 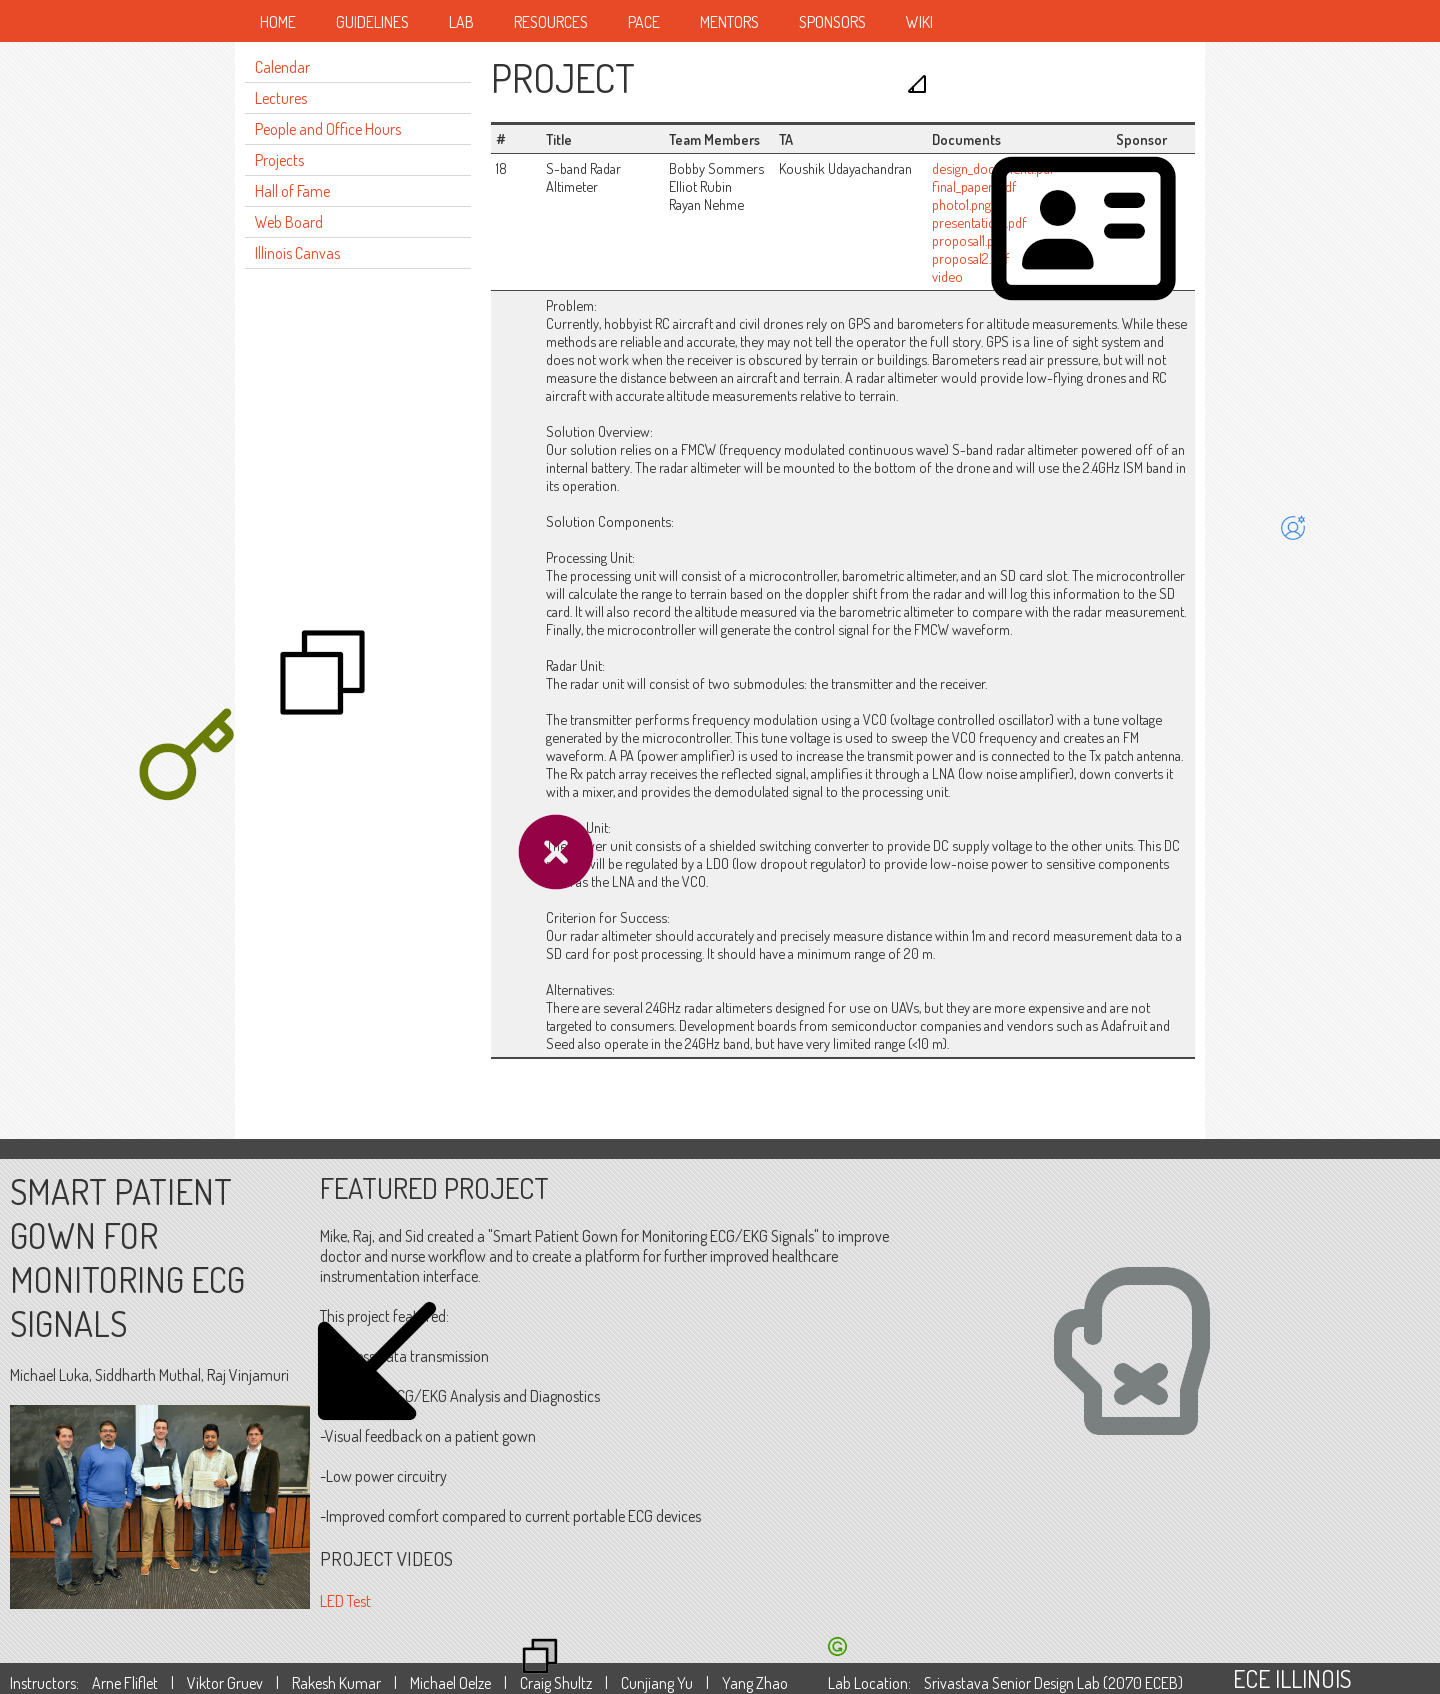 I want to click on access boxing or combat sports content, so click(x=1135, y=1354).